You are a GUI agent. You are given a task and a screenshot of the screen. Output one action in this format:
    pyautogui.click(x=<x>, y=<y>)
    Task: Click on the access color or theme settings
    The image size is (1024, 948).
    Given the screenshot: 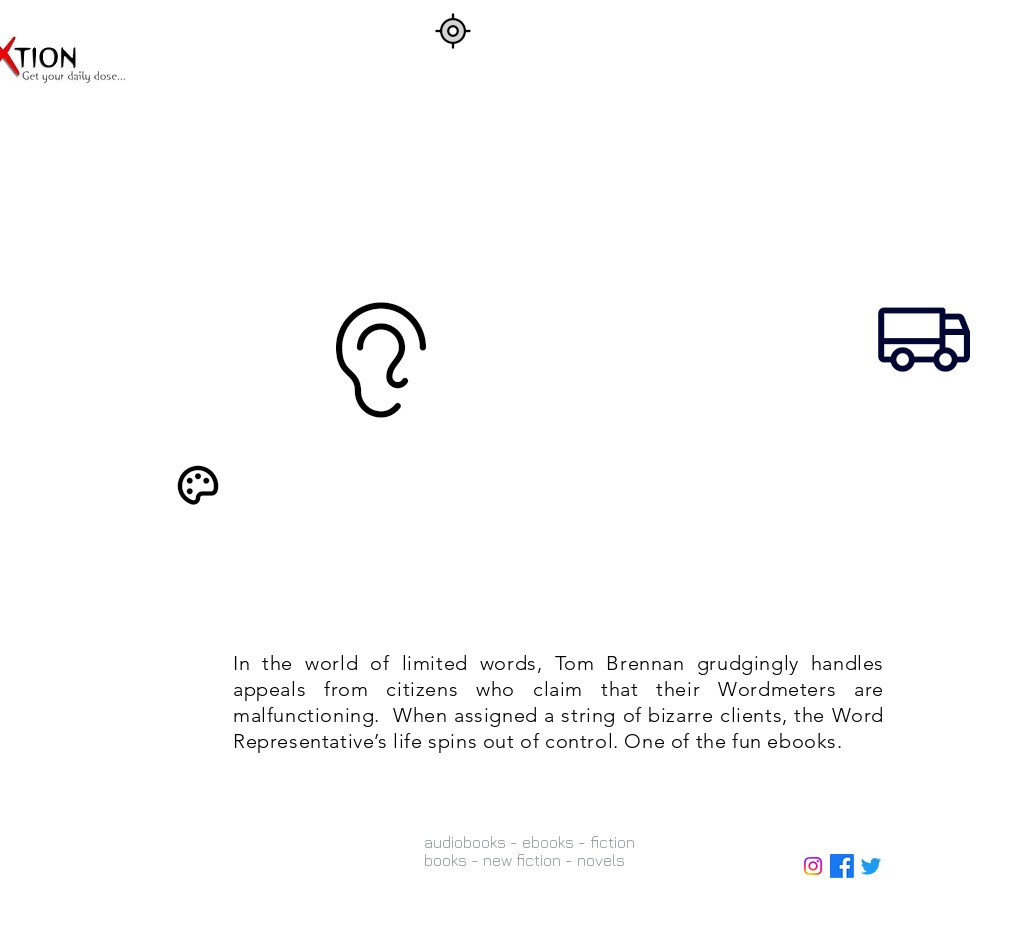 What is the action you would take?
    pyautogui.click(x=198, y=486)
    